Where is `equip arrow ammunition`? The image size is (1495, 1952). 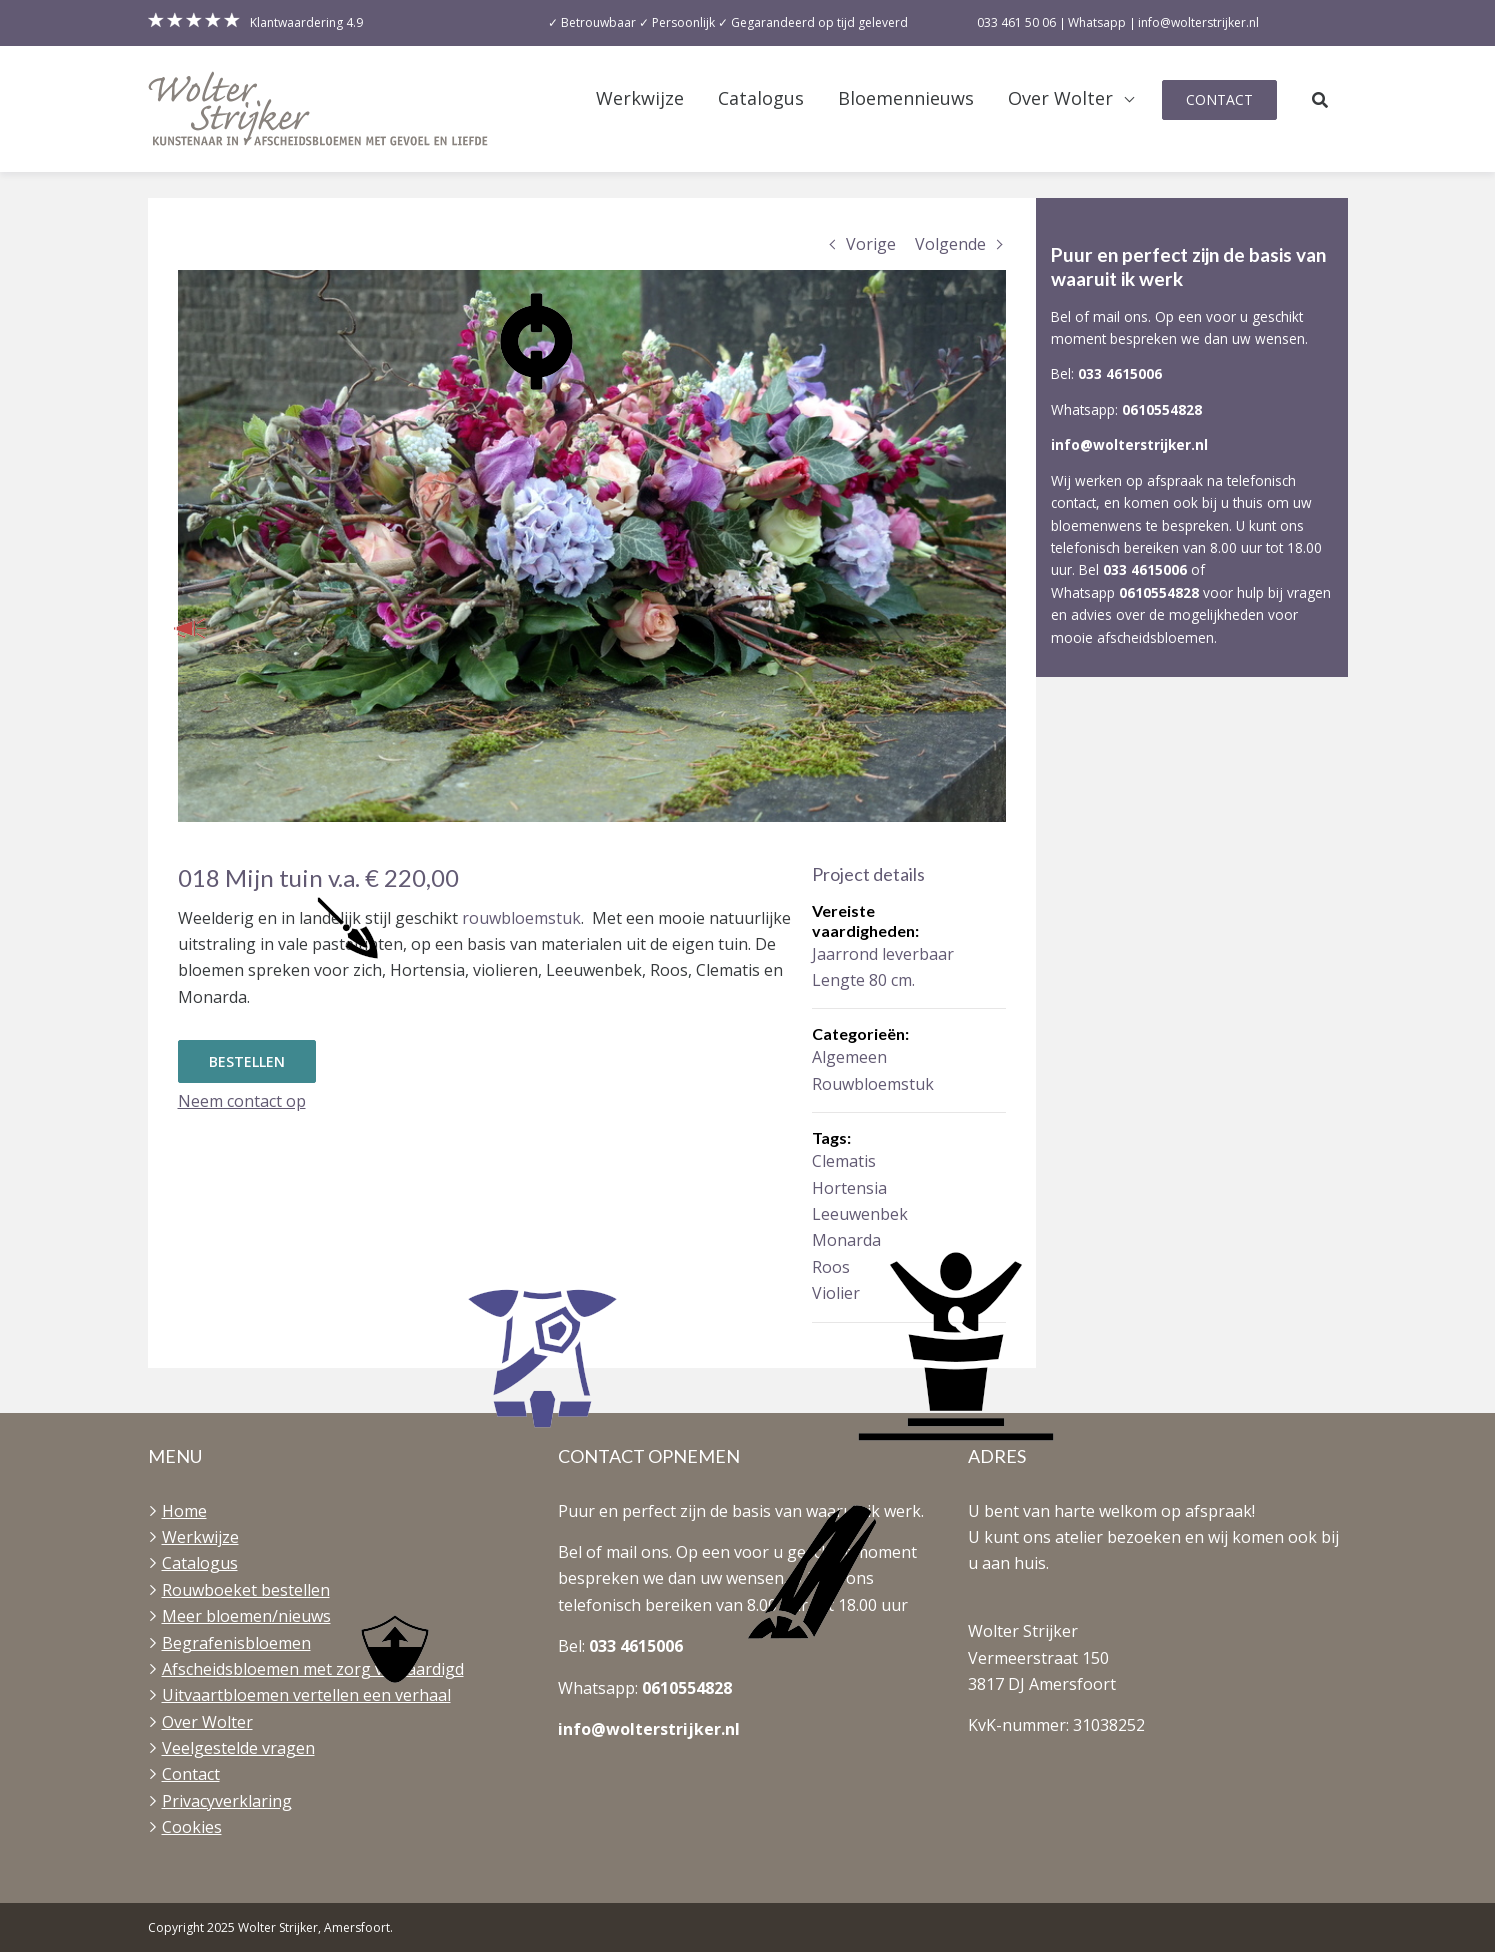
equip arrow ammunition is located at coordinates (348, 928).